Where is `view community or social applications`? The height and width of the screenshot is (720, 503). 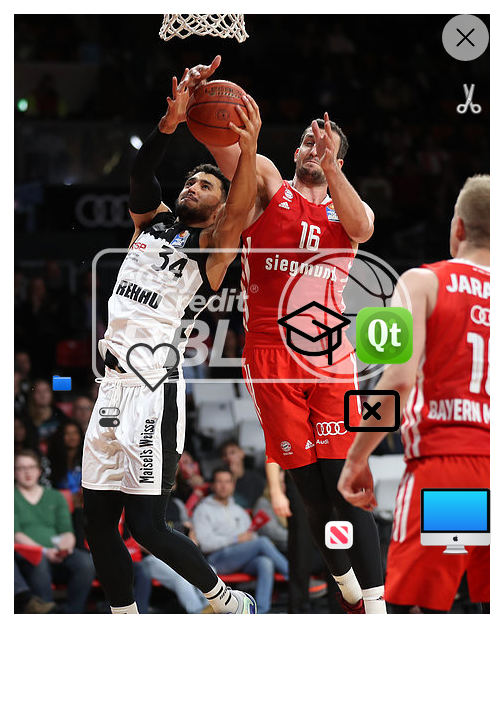 view community or social applications is located at coordinates (153, 367).